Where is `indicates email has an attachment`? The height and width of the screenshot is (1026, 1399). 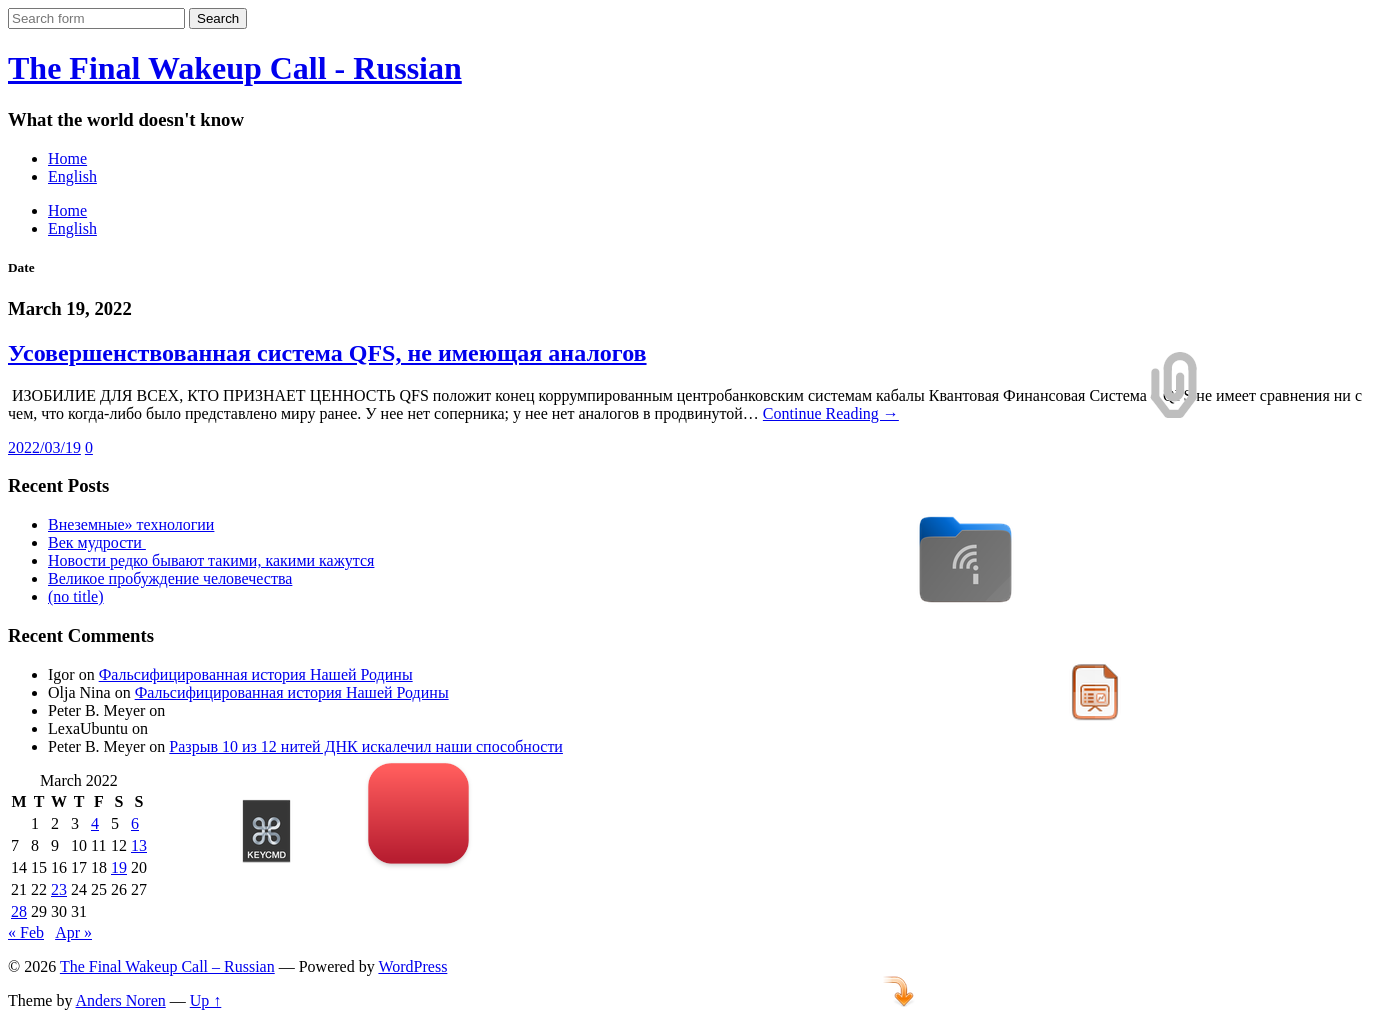 indicates email has an attachment is located at coordinates (1176, 385).